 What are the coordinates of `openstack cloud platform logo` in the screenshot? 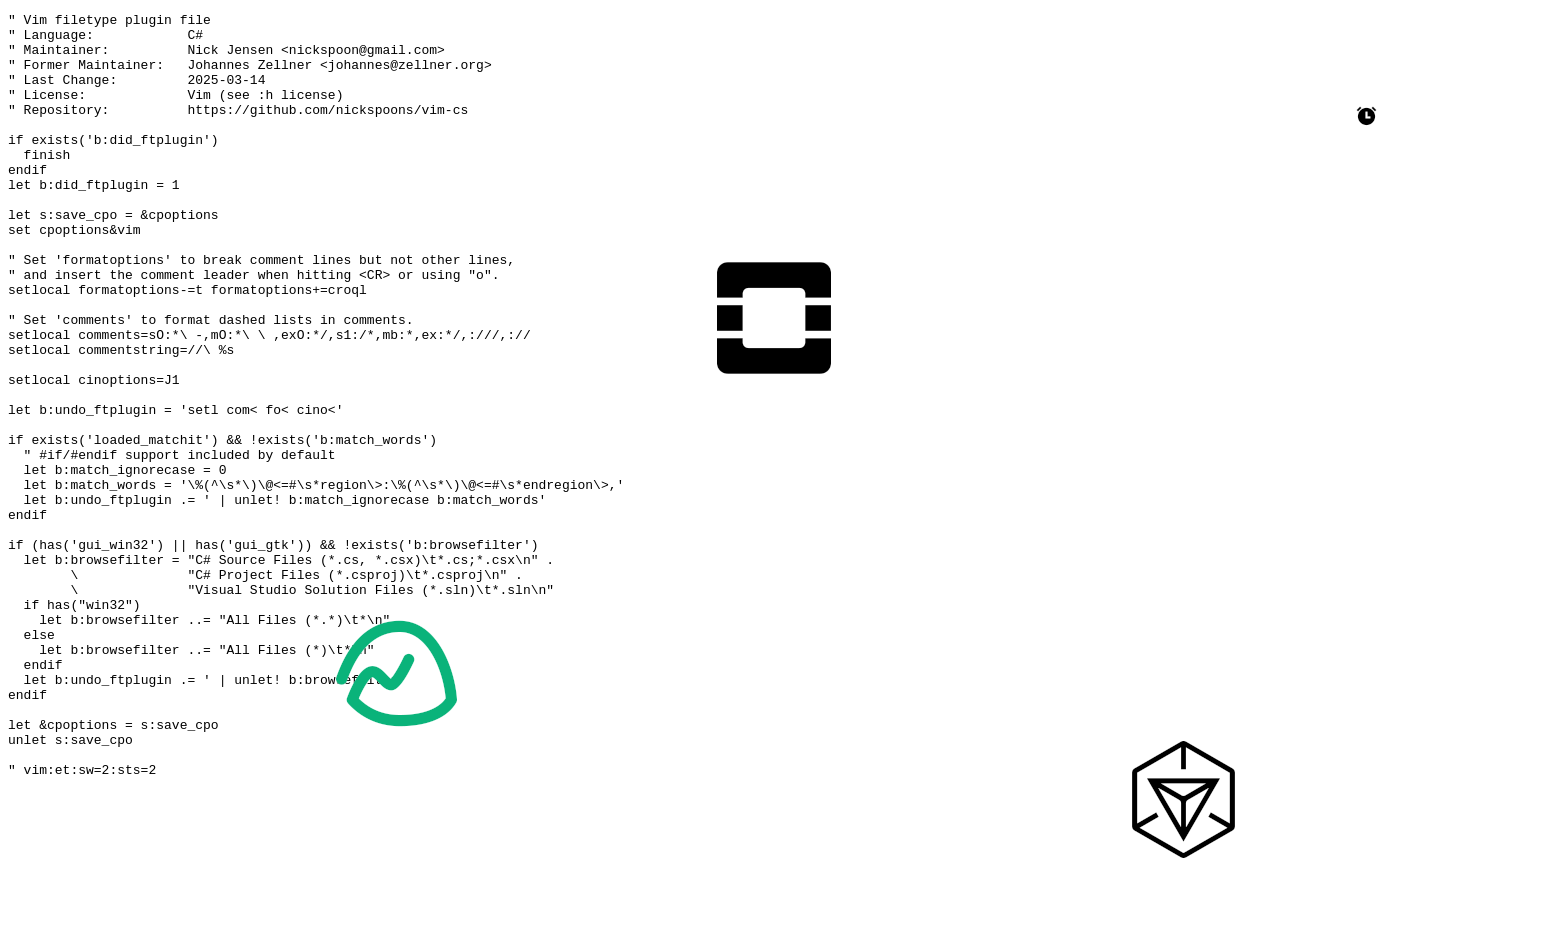 It's located at (774, 318).